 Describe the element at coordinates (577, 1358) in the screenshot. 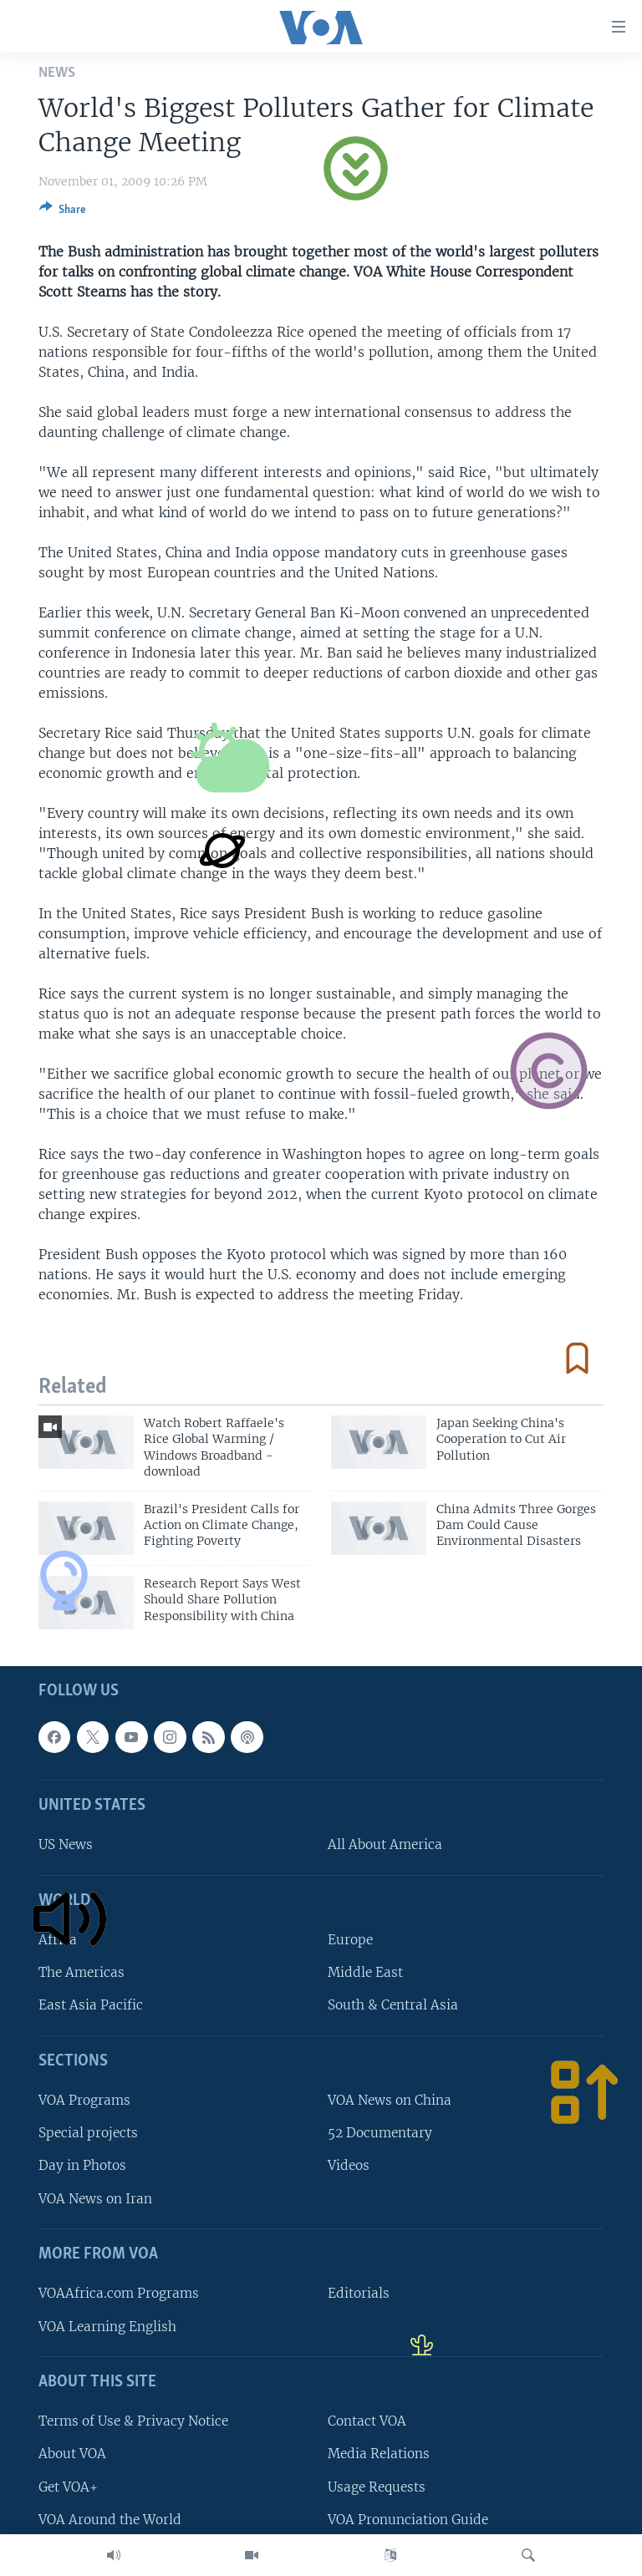

I see `save this item for later` at that location.